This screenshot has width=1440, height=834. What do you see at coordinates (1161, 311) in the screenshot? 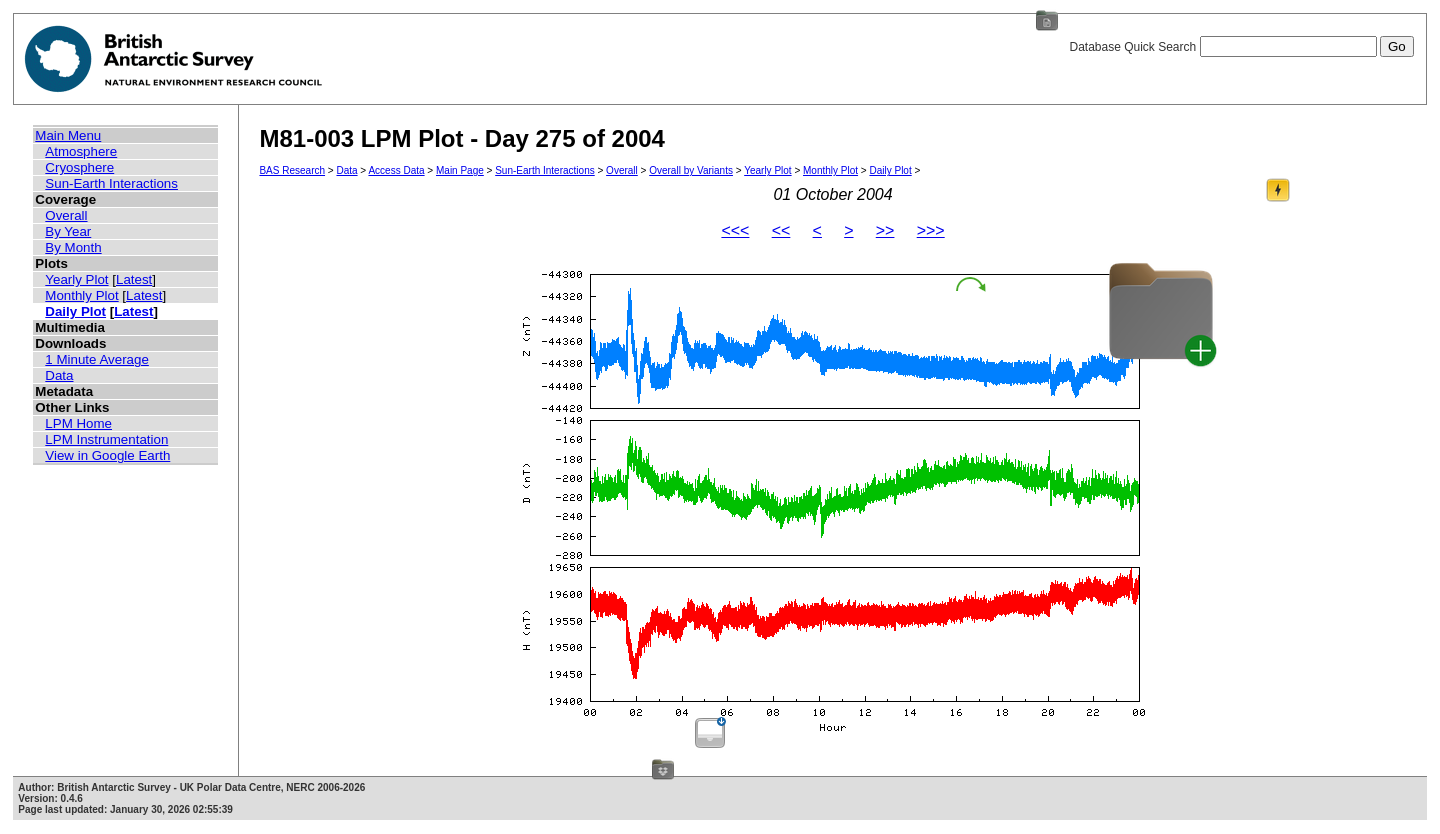
I see `create a new folder` at bounding box center [1161, 311].